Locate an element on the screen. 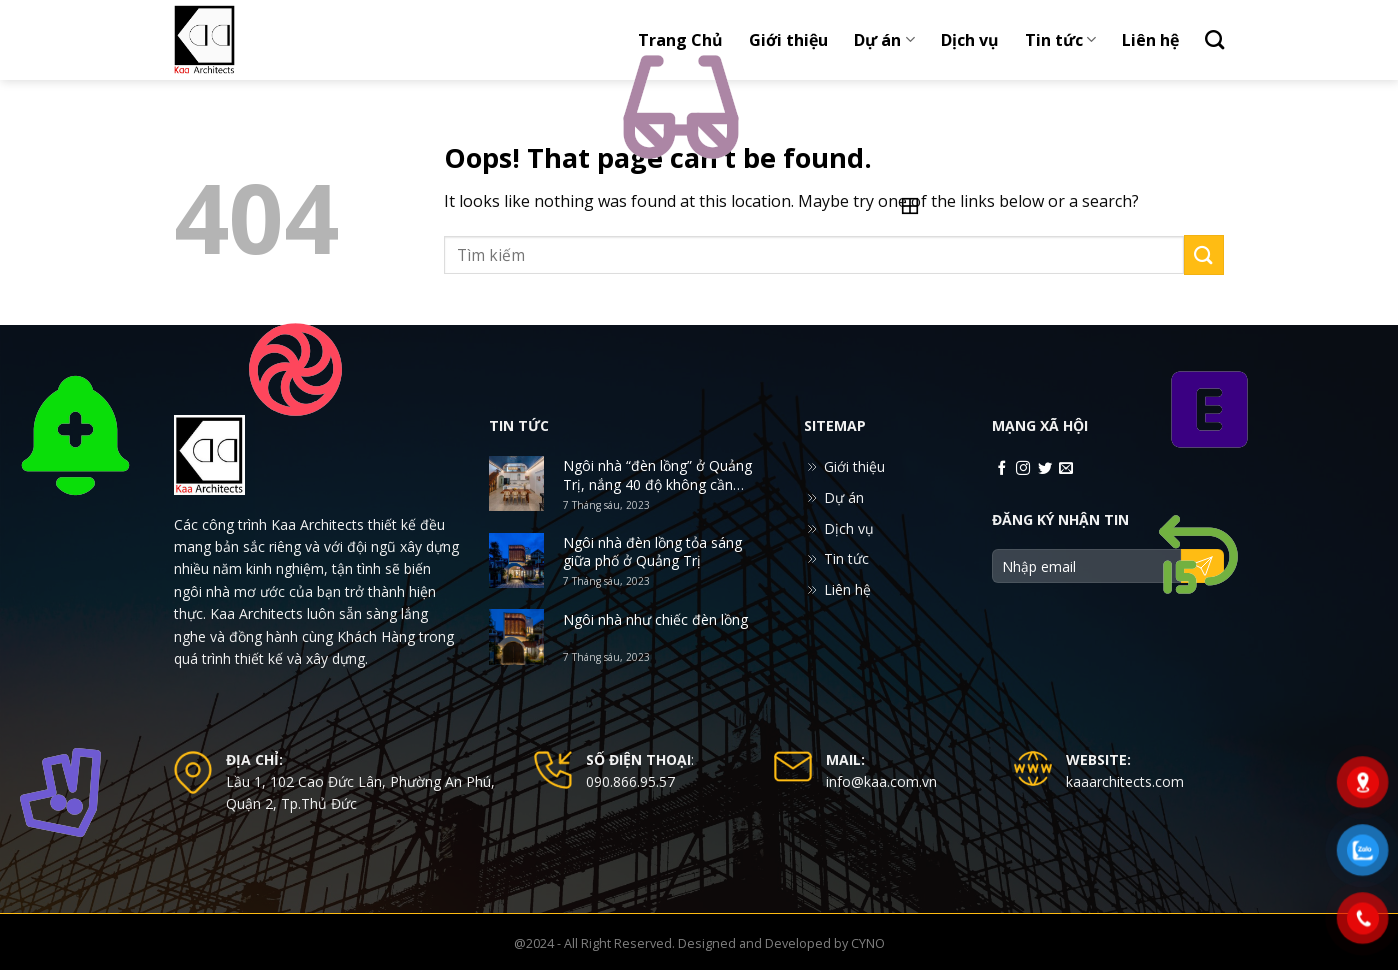  open the Deliveroo food delivery app is located at coordinates (60, 792).